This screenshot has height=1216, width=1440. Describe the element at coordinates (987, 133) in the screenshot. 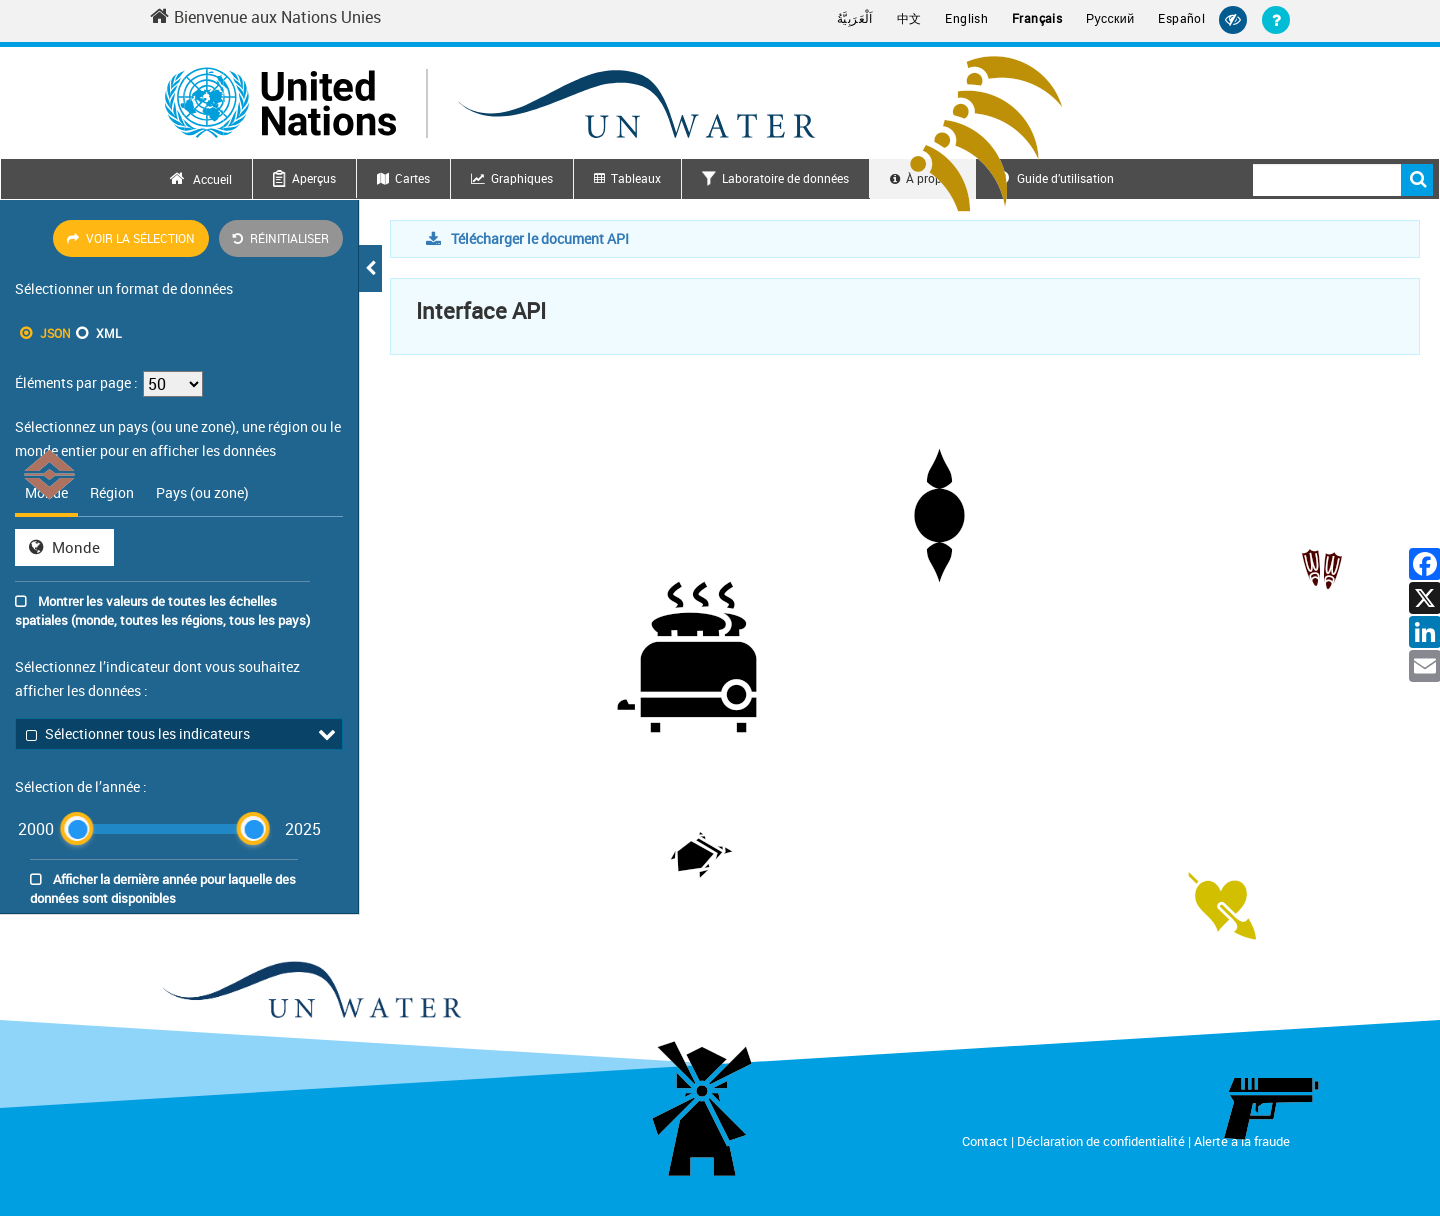

I see `indicates a claw attack or scratch ability` at that location.